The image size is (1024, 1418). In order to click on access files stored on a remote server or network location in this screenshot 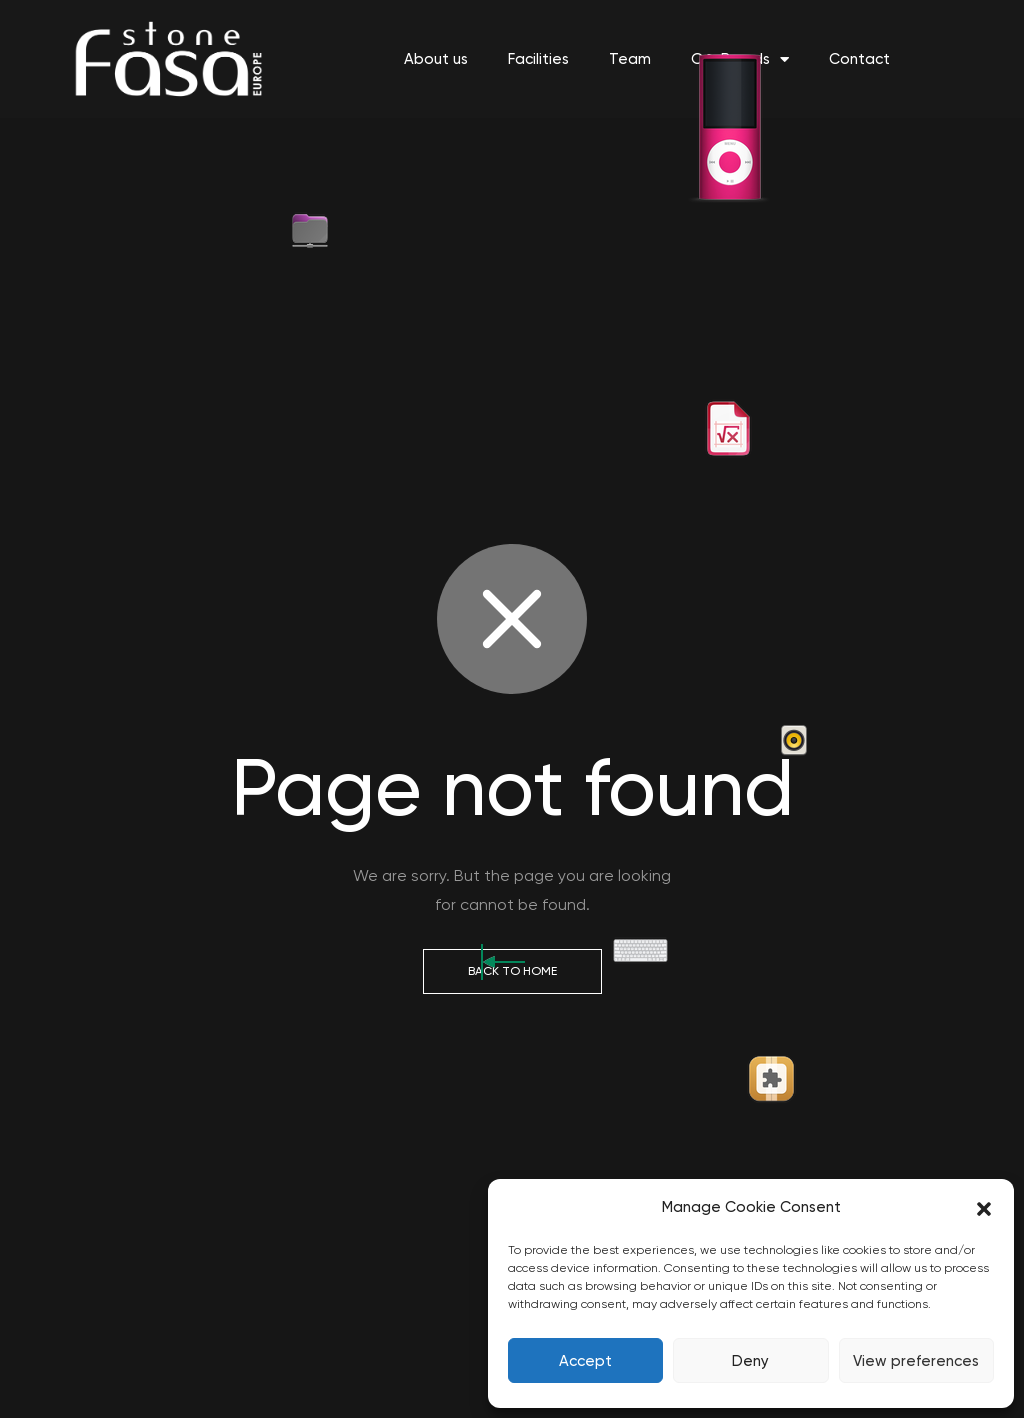, I will do `click(310, 230)`.